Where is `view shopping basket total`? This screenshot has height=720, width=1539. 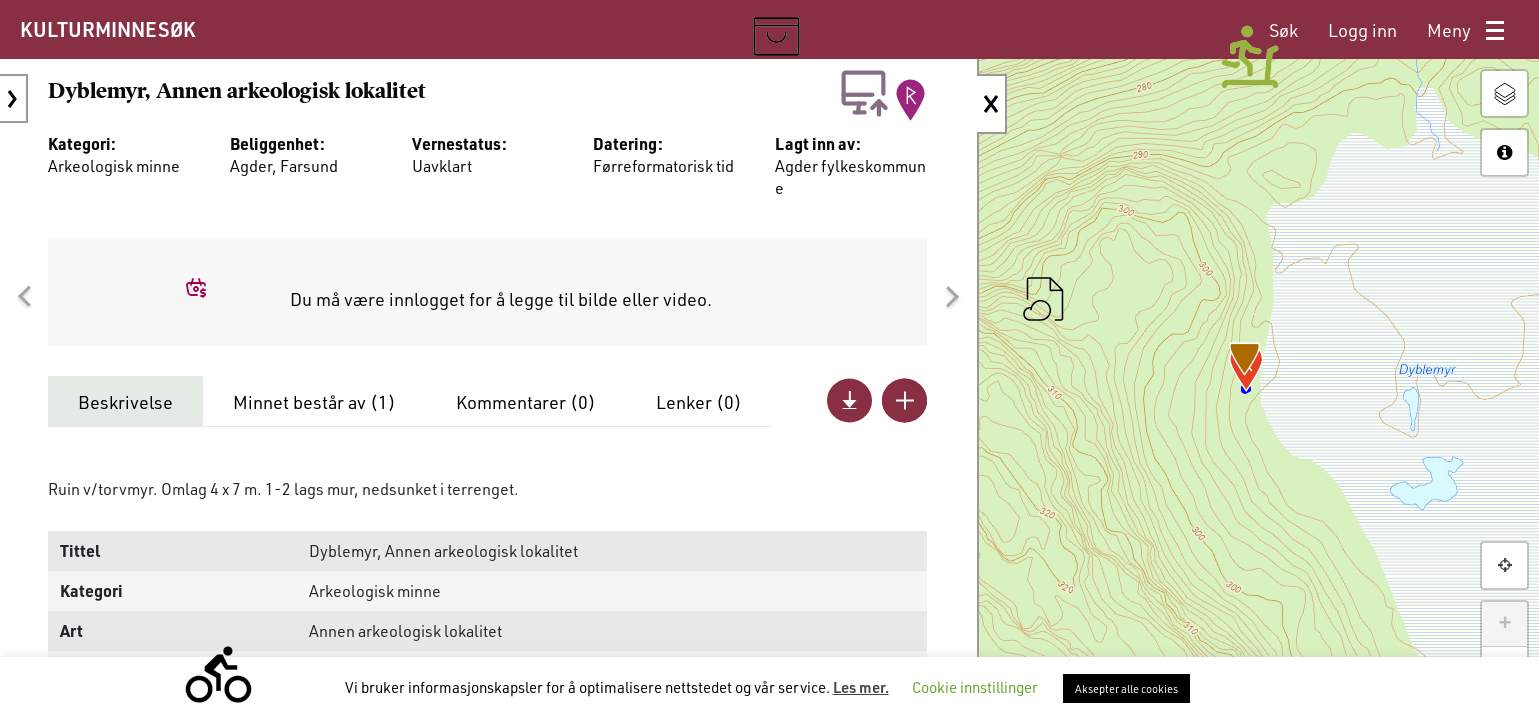 view shopping basket total is located at coordinates (196, 287).